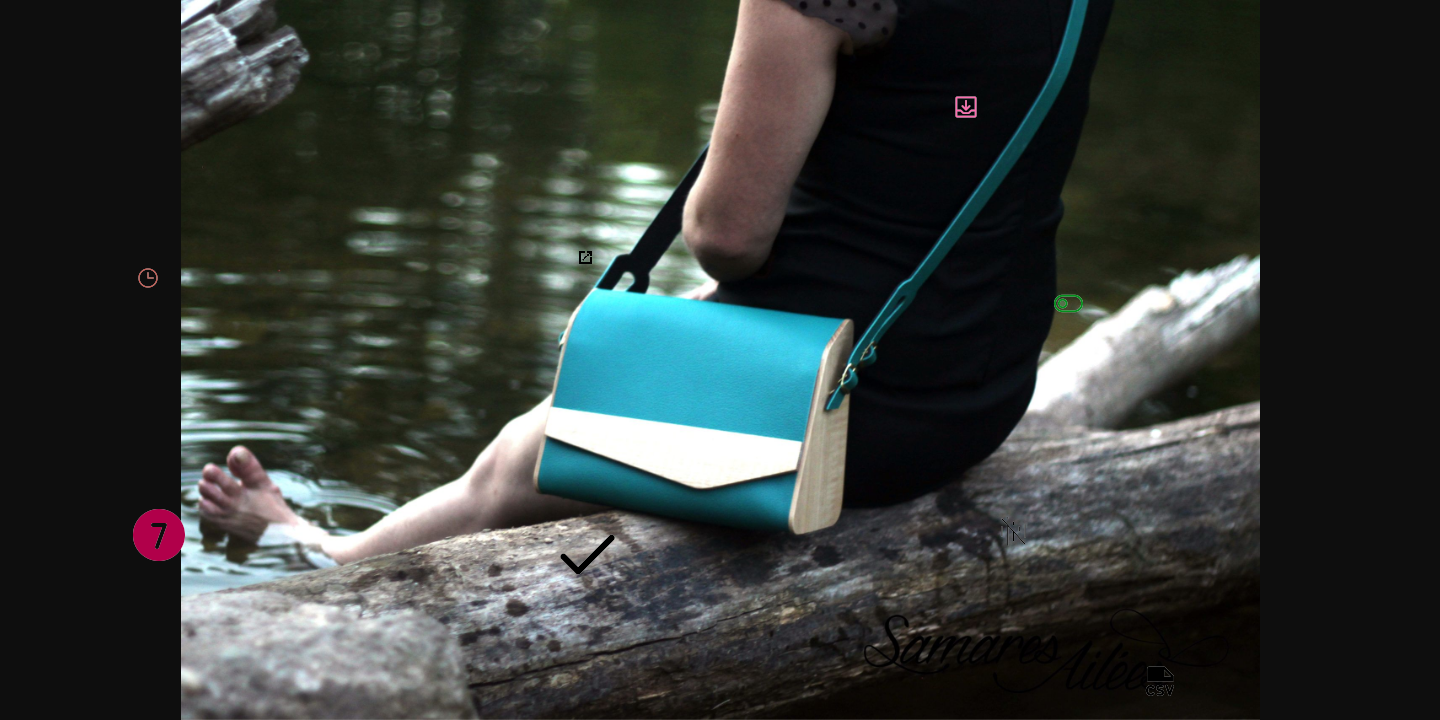  Describe the element at coordinates (585, 257) in the screenshot. I see `open link in a new tab or window` at that location.